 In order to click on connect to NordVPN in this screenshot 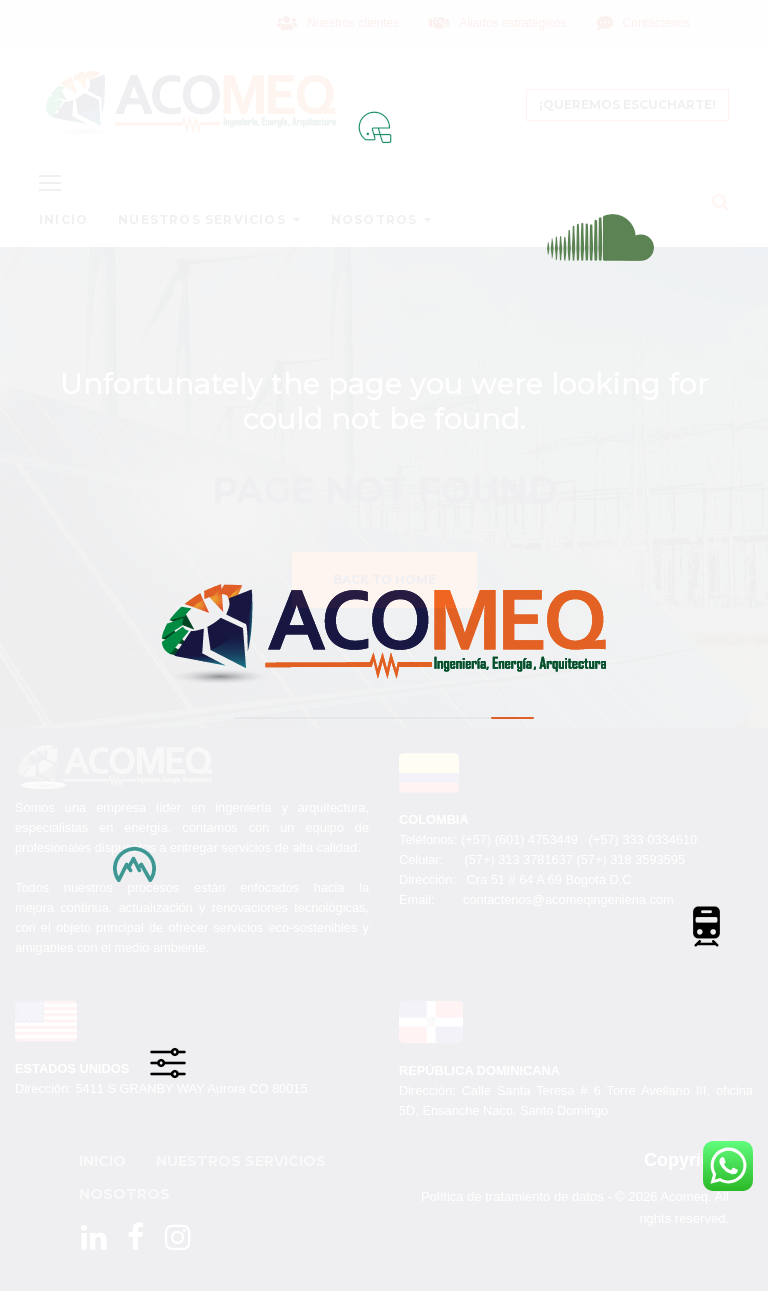, I will do `click(134, 864)`.